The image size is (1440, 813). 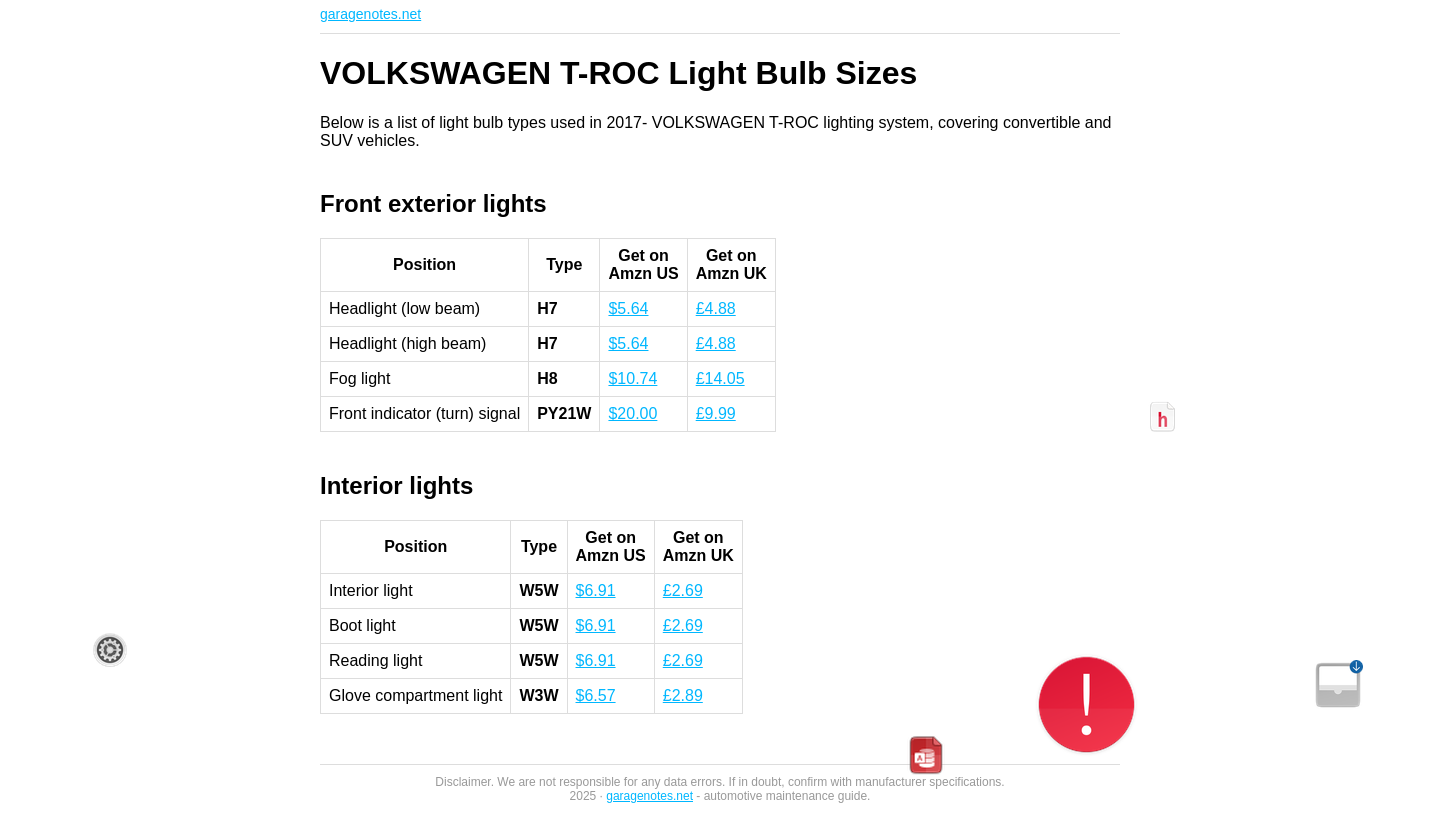 What do you see at coordinates (110, 650) in the screenshot?
I see `open system settings` at bounding box center [110, 650].